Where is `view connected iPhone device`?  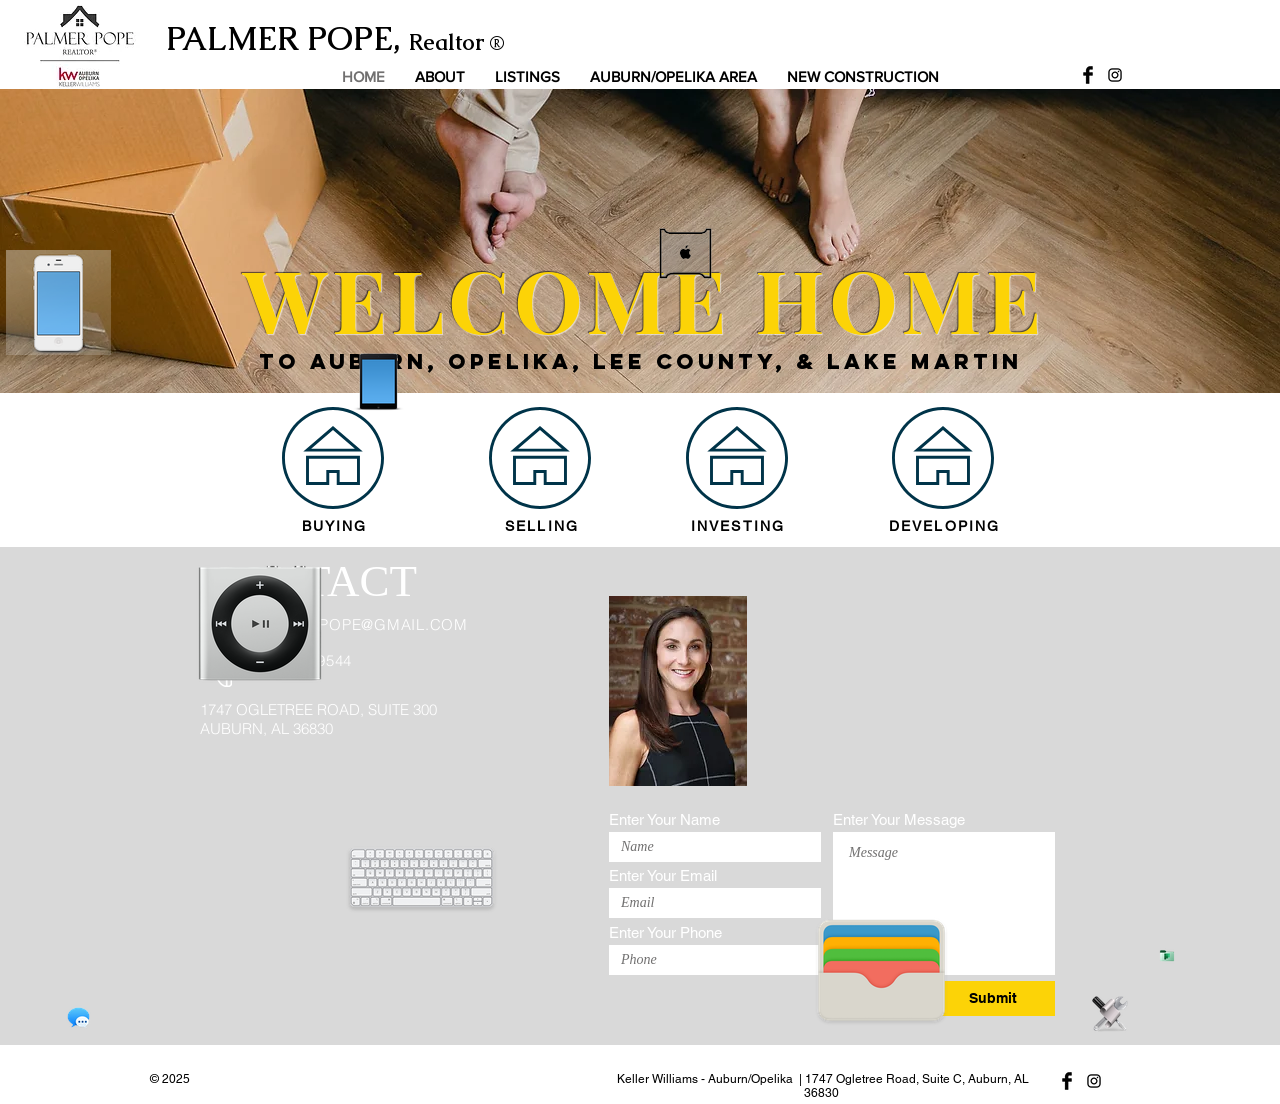 view connected iPhone device is located at coordinates (58, 302).